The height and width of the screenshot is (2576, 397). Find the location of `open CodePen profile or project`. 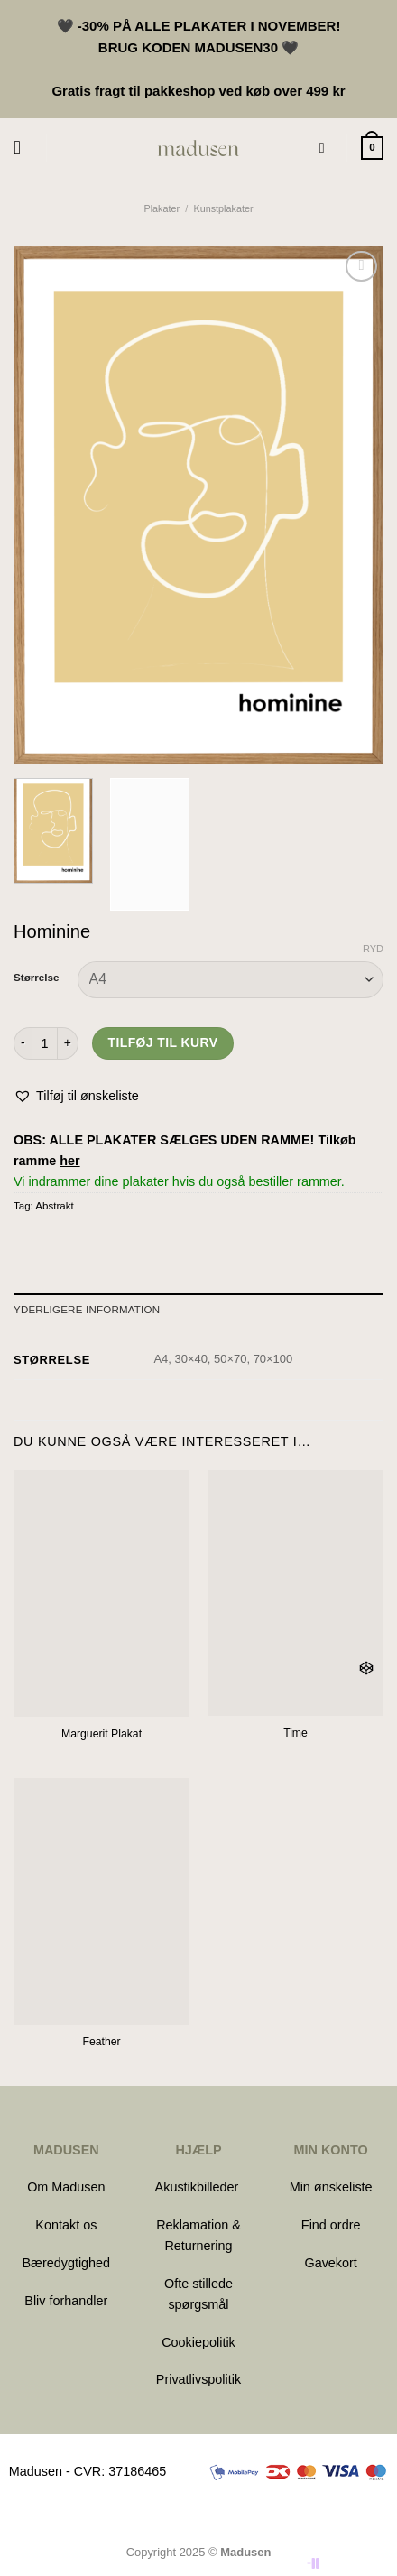

open CodePen profile or project is located at coordinates (366, 1668).